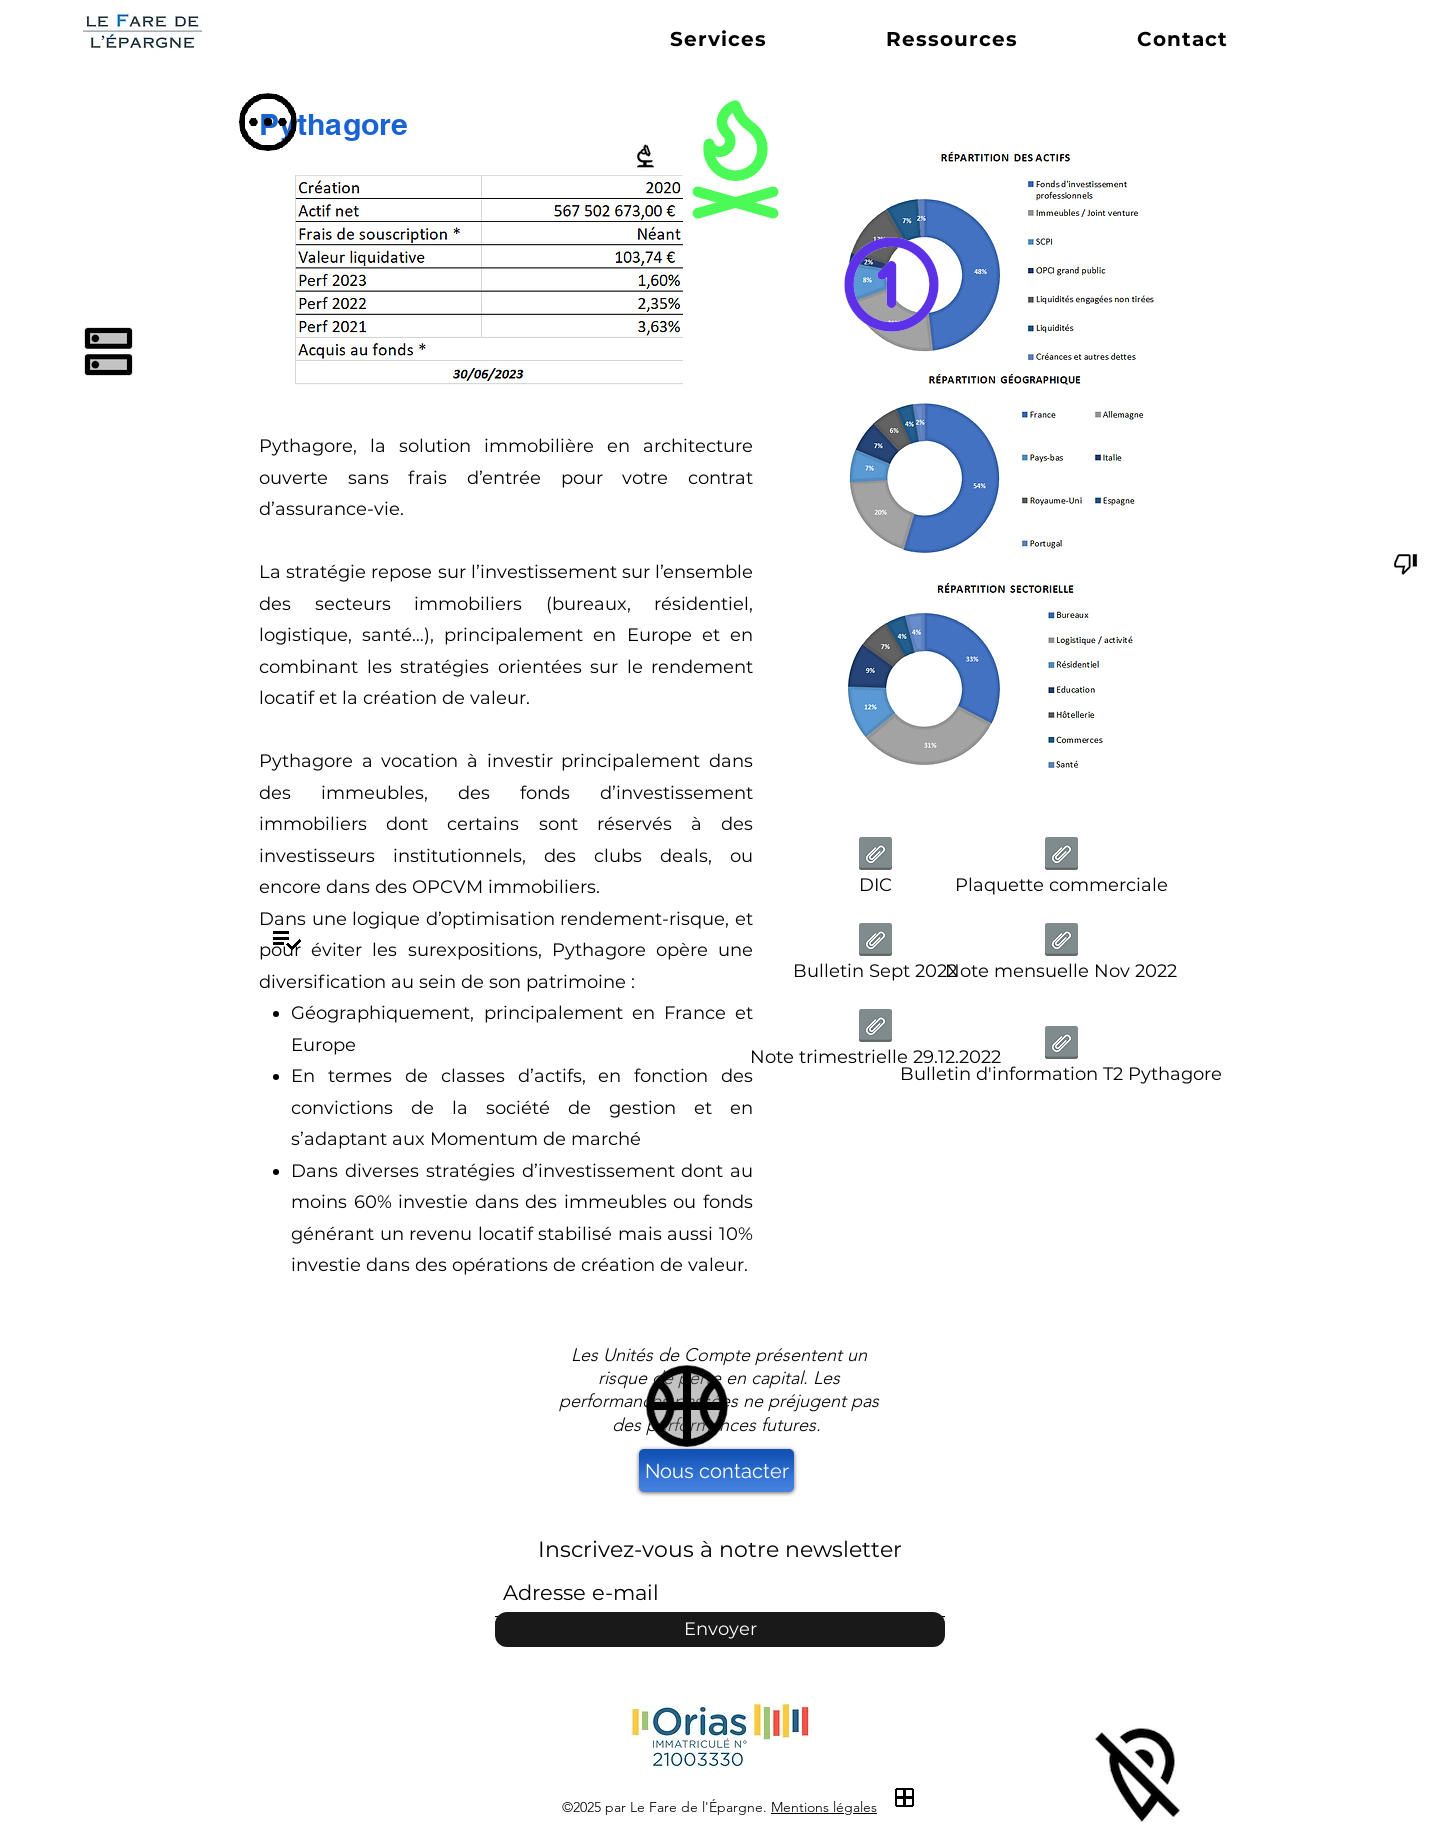  Describe the element at coordinates (1142, 1775) in the screenshot. I see `location services disabled` at that location.